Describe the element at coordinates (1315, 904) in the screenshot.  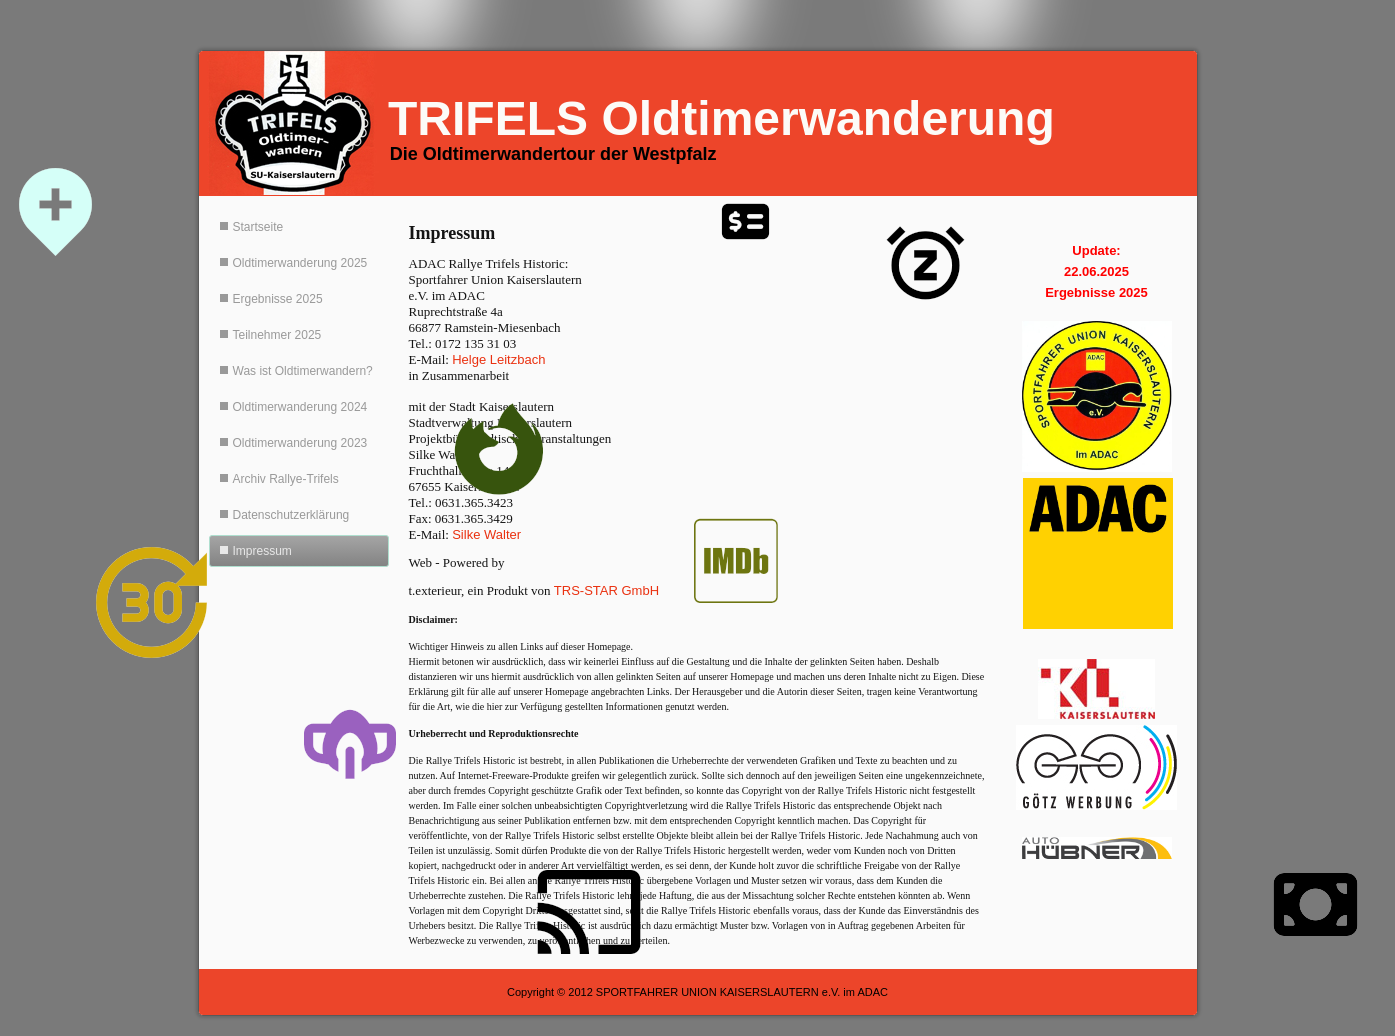
I see `view payment or billing information` at that location.